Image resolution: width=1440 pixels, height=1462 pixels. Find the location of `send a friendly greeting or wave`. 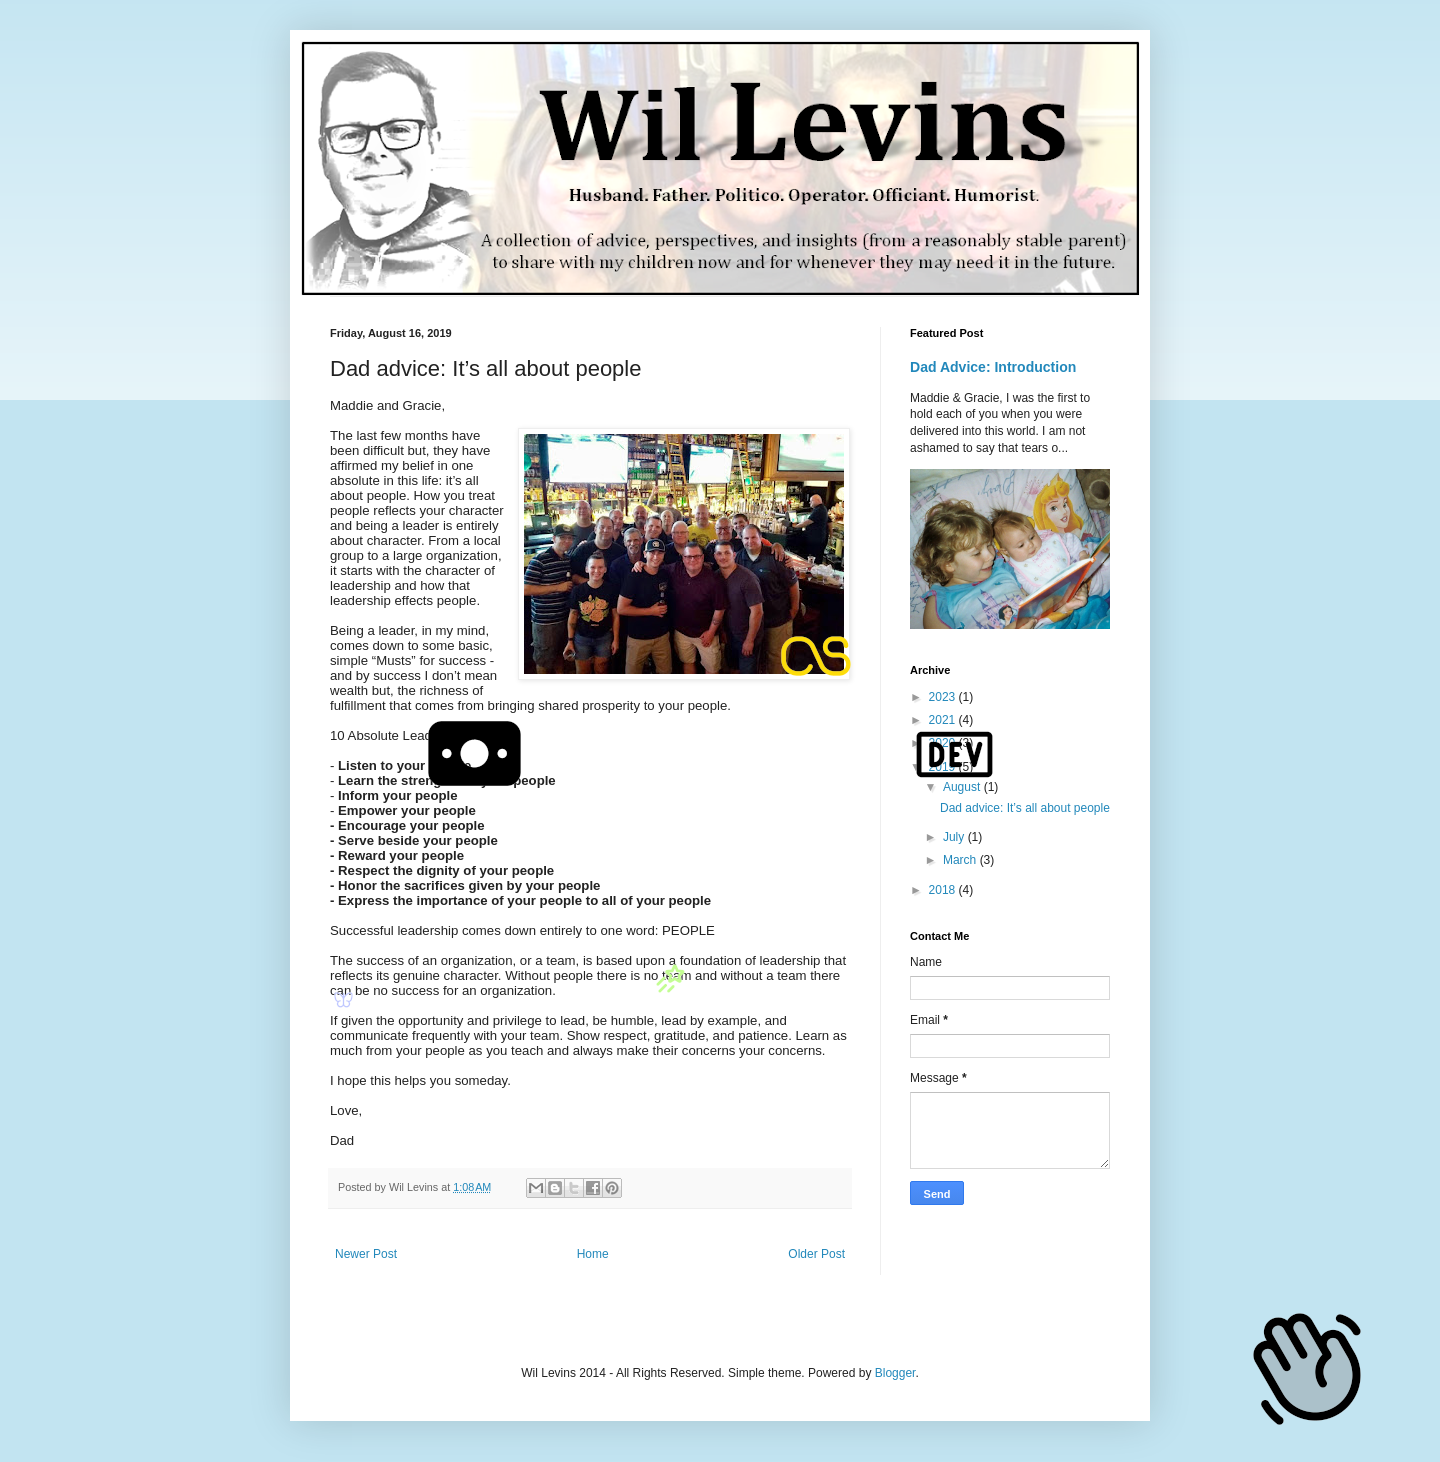

send a friendly greeting or wave is located at coordinates (1307, 1367).